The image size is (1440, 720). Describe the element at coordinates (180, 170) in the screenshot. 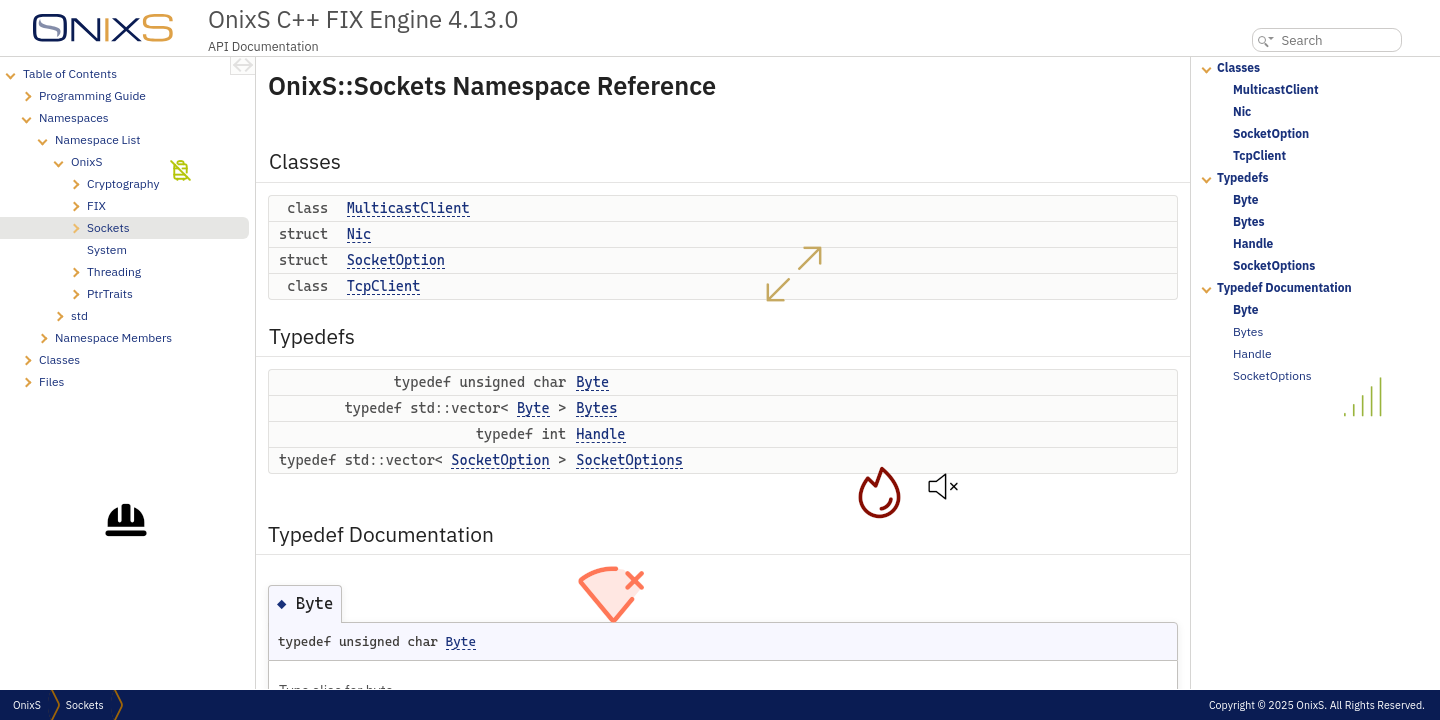

I see `no luggage allowed` at that location.